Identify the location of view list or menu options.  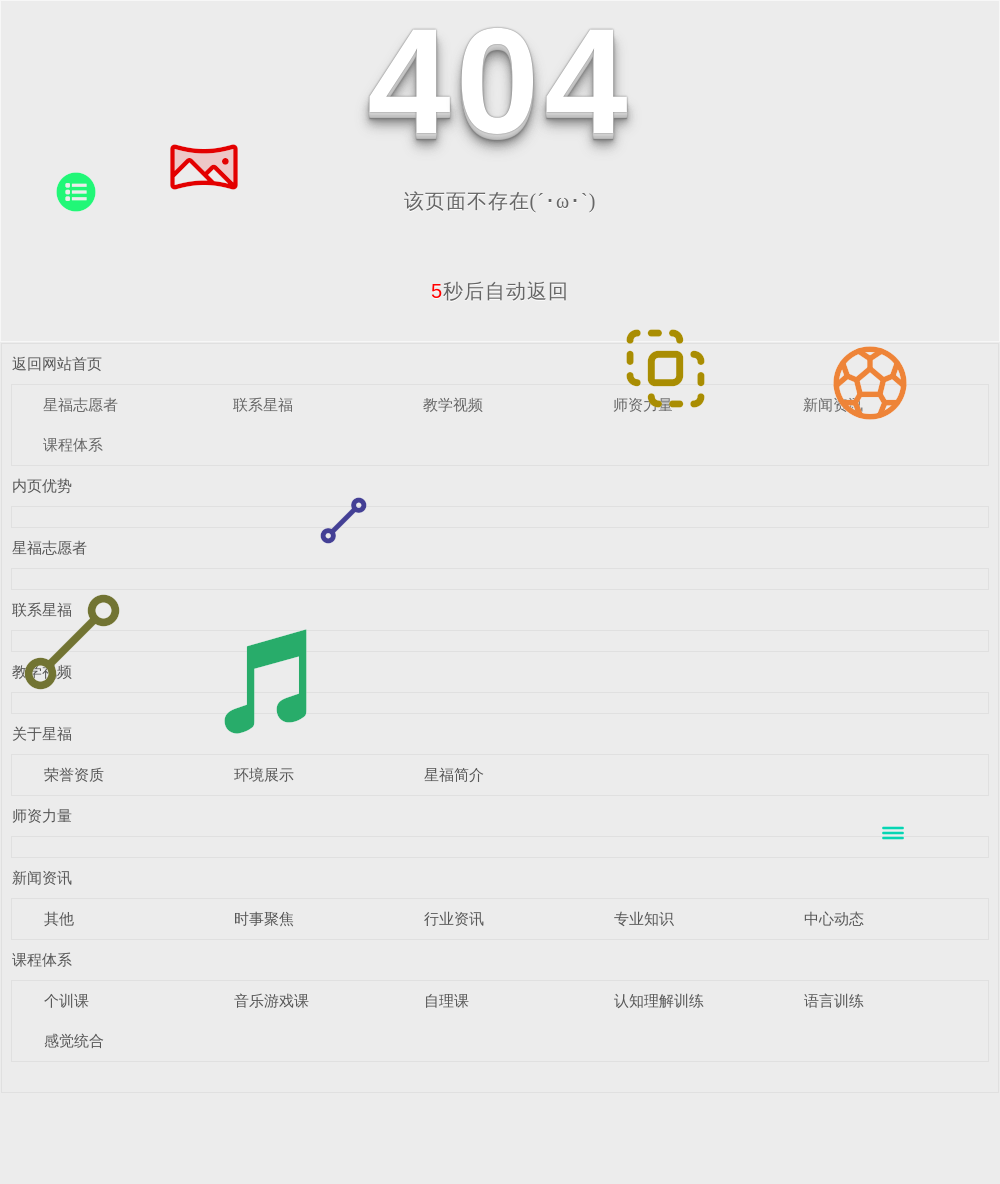
(76, 192).